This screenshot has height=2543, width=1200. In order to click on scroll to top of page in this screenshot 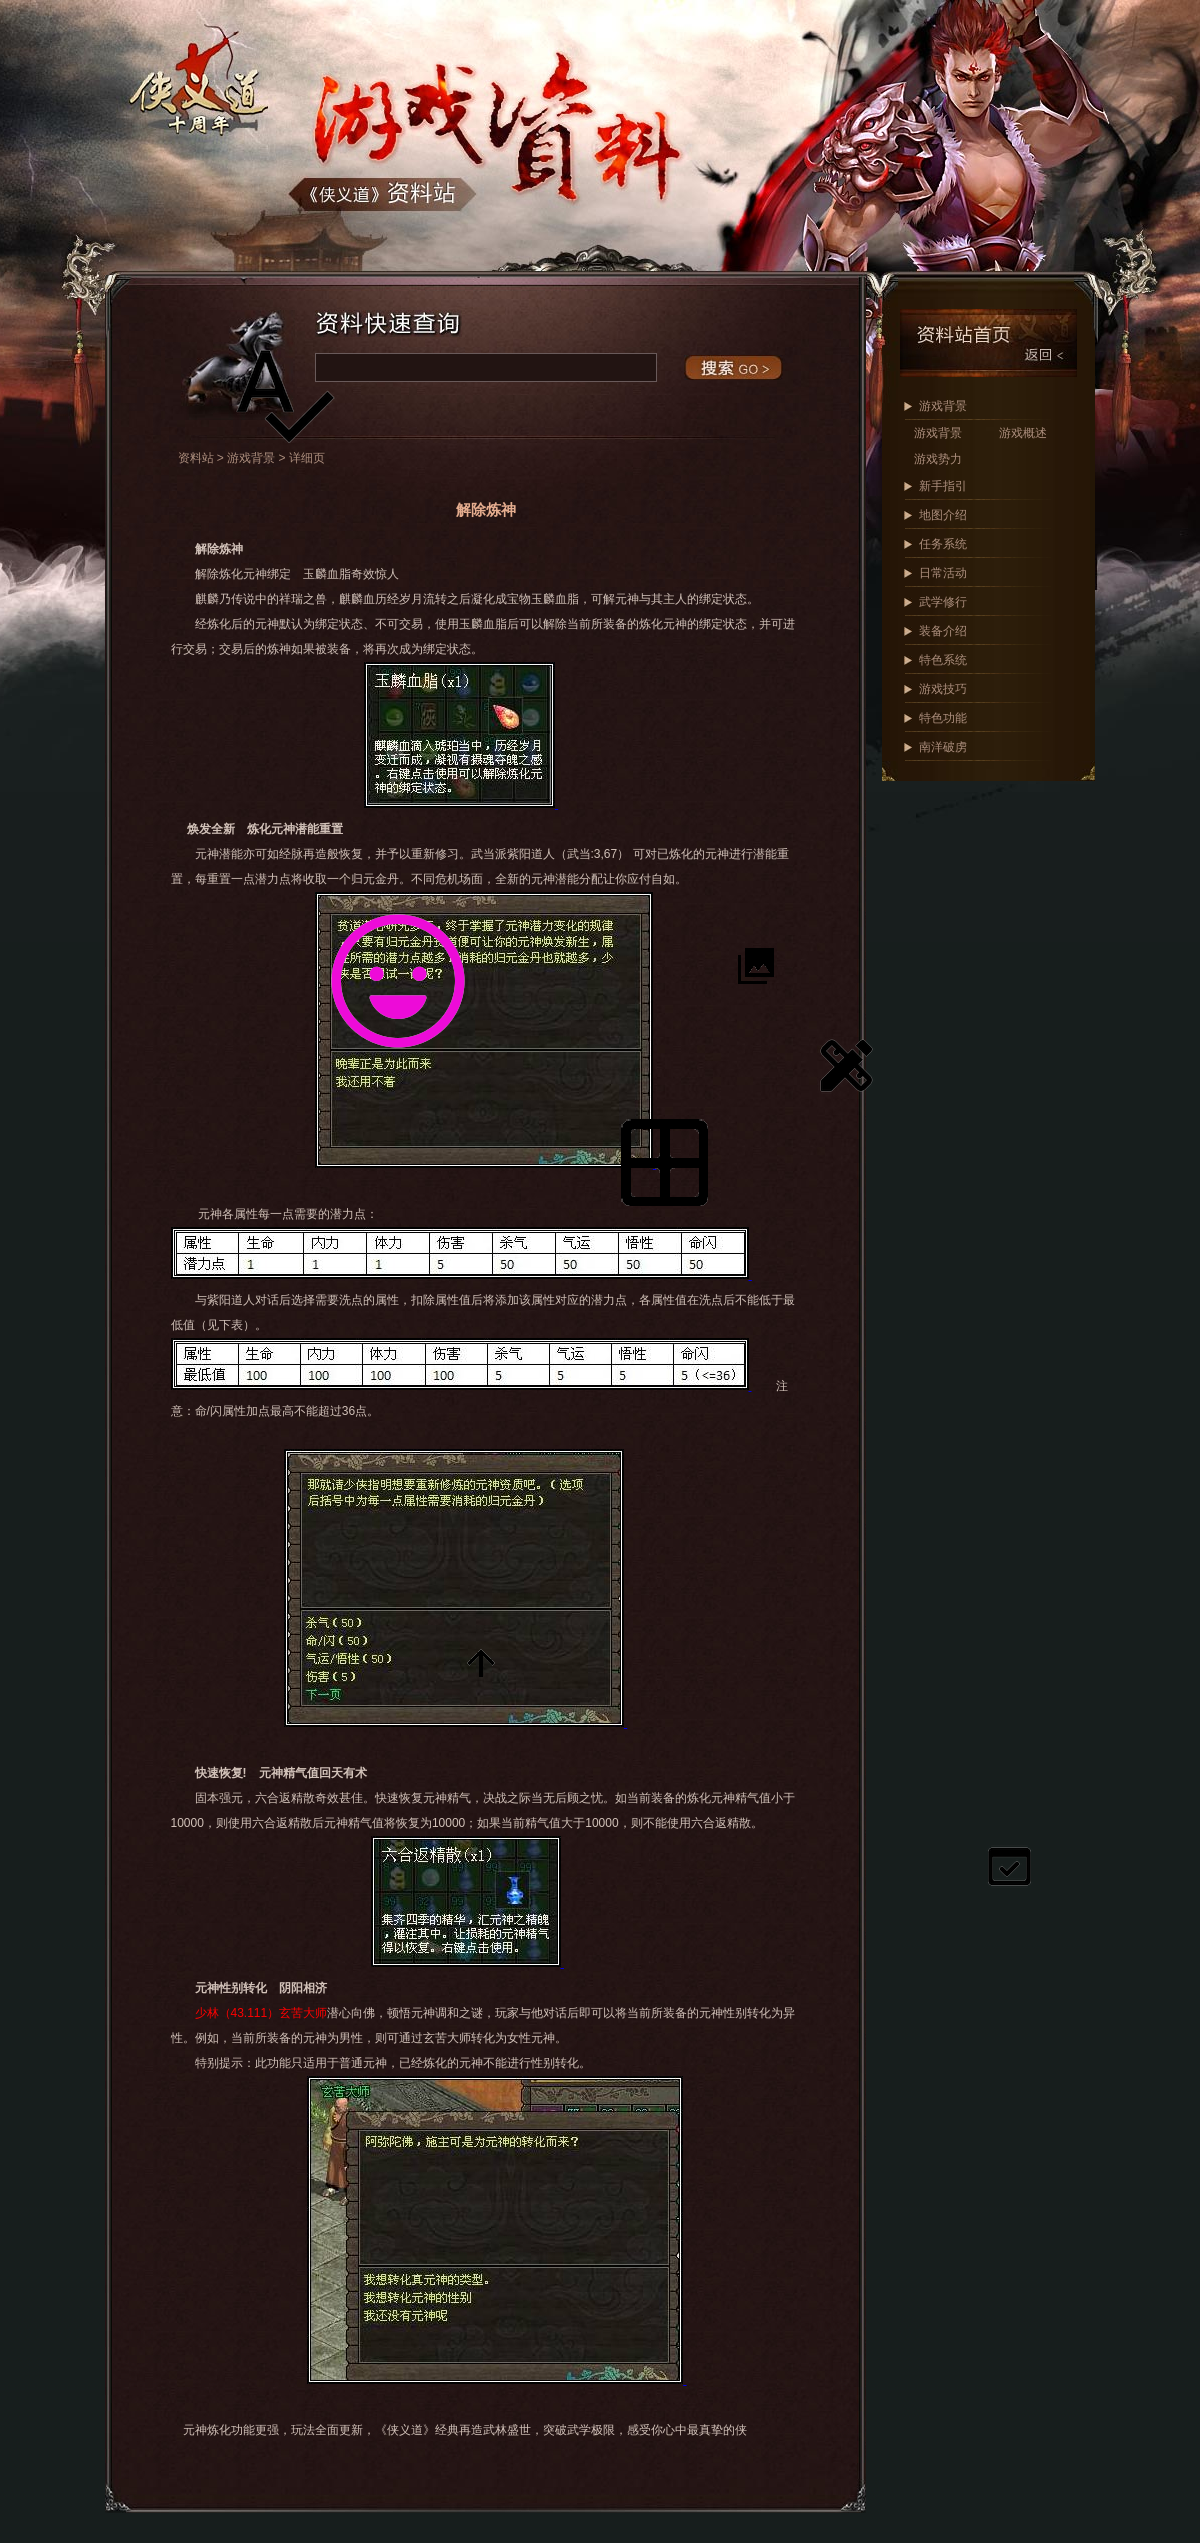, I will do `click(481, 1663)`.